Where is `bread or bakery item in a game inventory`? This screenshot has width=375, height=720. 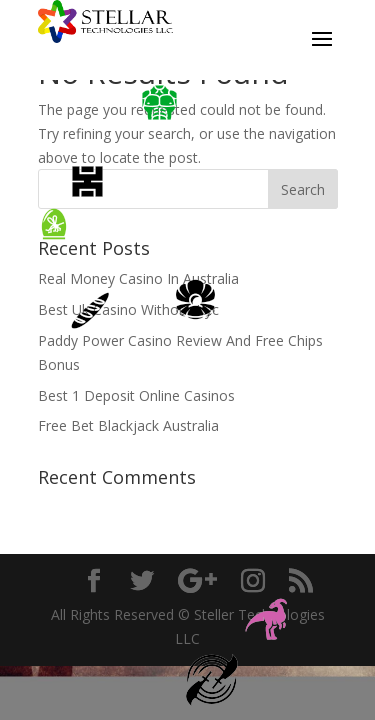
bread or bakery item in a game inventory is located at coordinates (90, 310).